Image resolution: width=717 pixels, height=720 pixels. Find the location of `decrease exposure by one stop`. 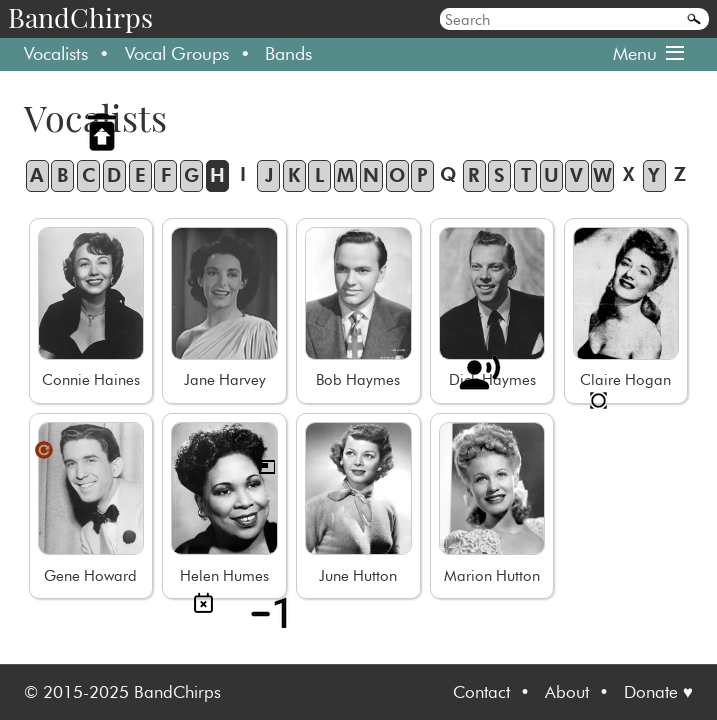

decrease exposure by one stop is located at coordinates (270, 614).